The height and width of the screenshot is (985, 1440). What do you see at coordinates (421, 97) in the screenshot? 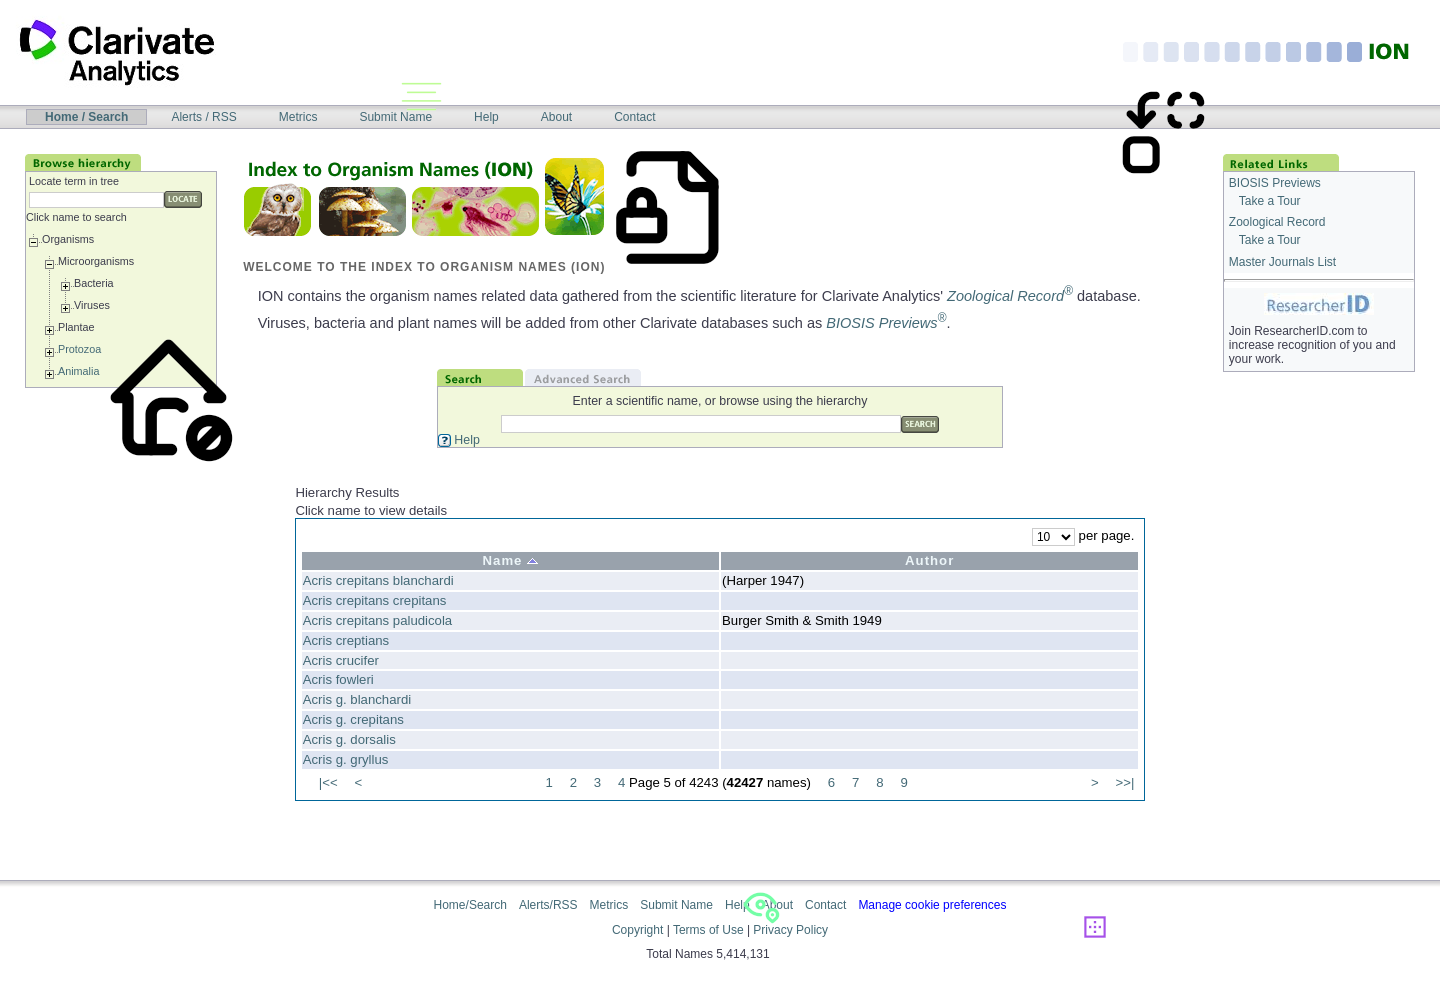
I see `center align text` at bounding box center [421, 97].